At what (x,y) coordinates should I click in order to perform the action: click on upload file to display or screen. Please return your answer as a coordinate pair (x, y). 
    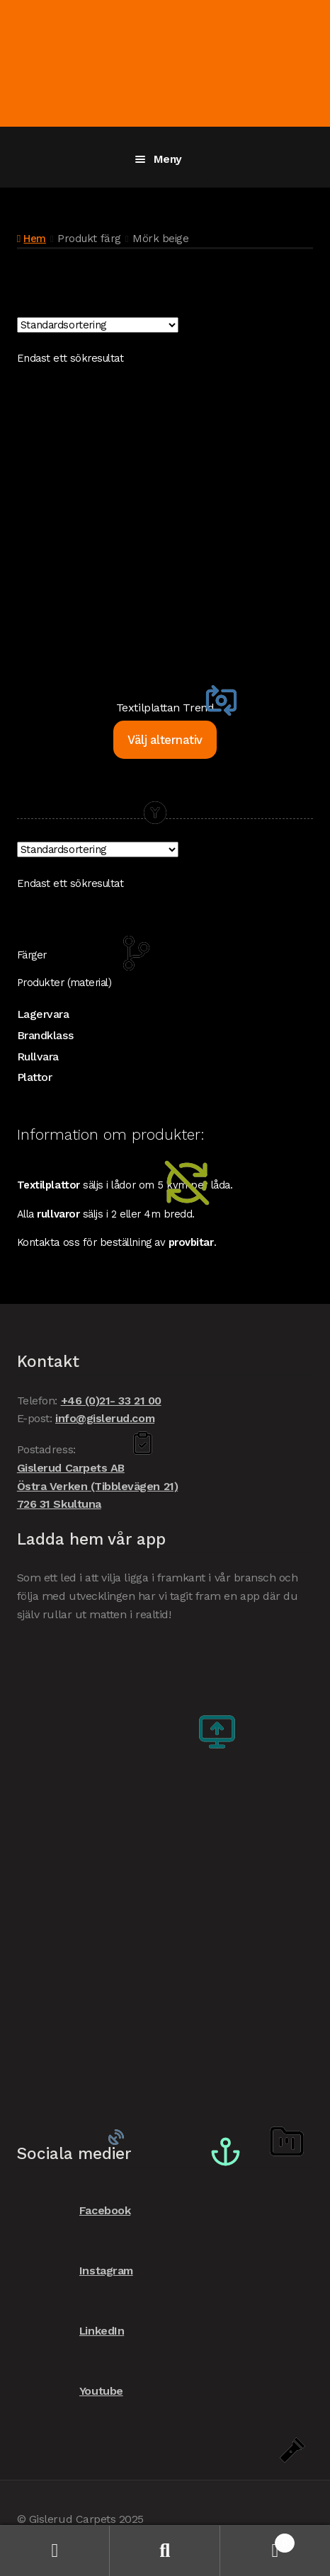
    Looking at the image, I should click on (217, 1731).